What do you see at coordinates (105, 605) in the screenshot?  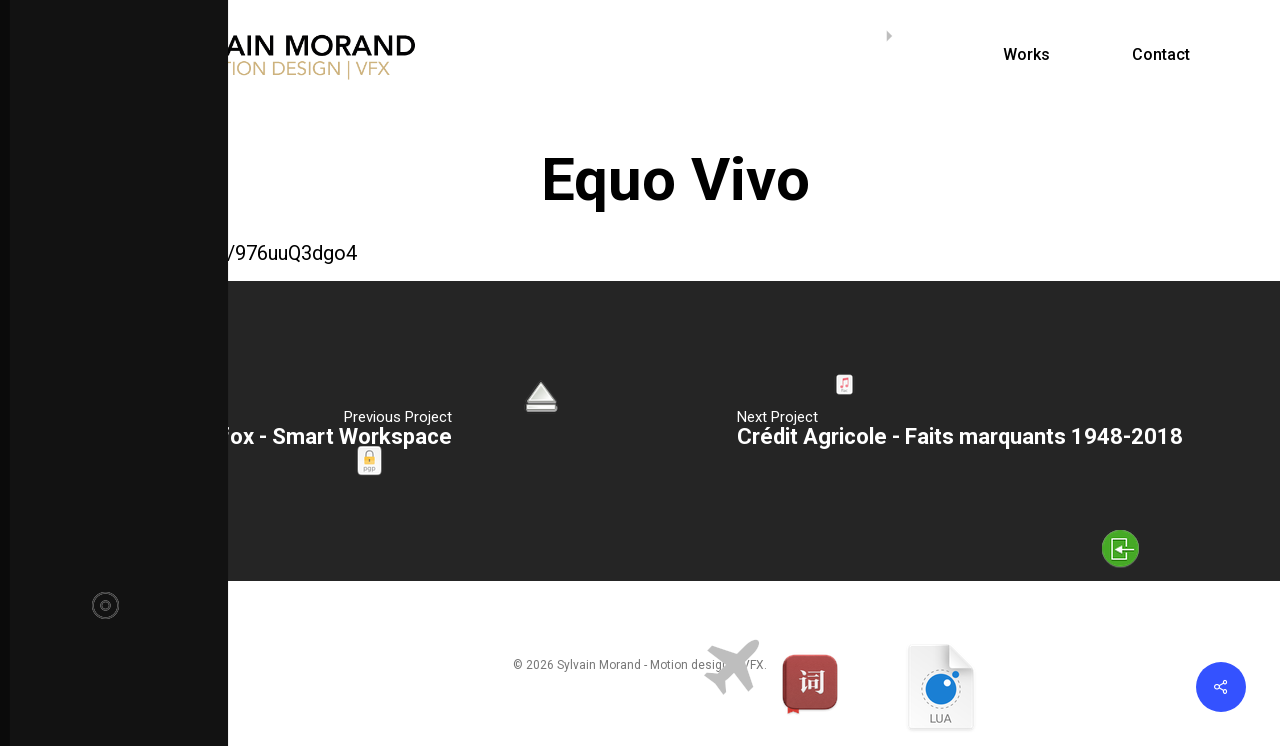 I see `indicates optical media such as a CD or DVD` at bounding box center [105, 605].